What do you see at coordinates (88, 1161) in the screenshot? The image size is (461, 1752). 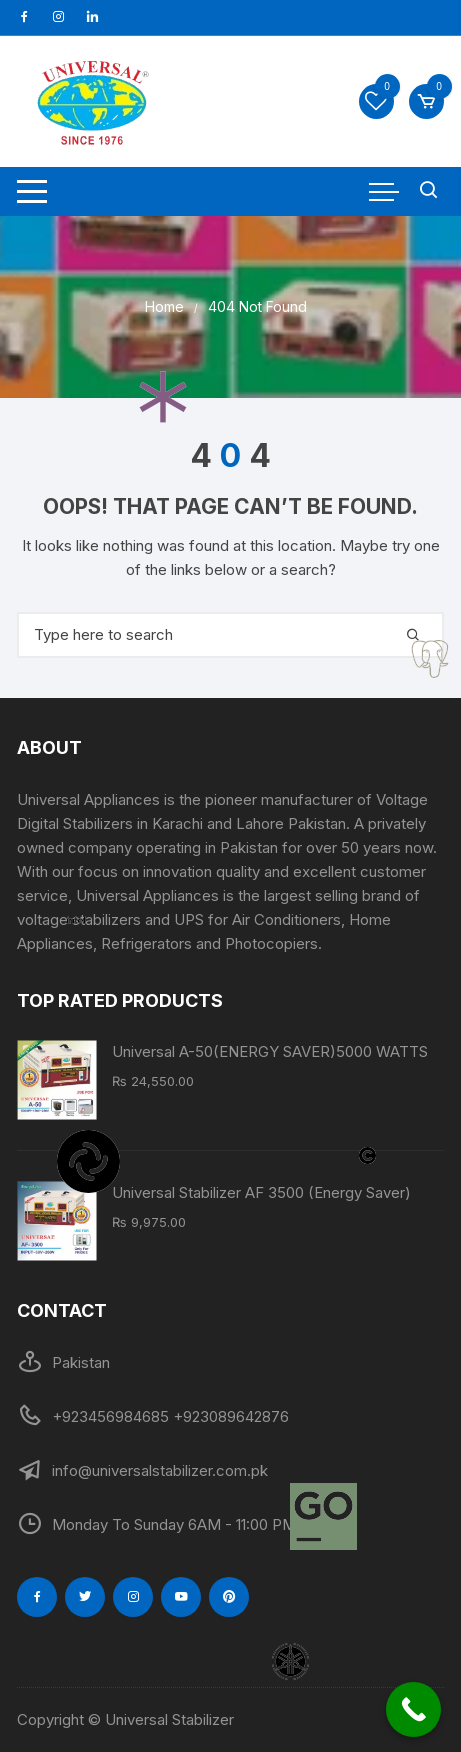 I see `open Element messaging app` at bounding box center [88, 1161].